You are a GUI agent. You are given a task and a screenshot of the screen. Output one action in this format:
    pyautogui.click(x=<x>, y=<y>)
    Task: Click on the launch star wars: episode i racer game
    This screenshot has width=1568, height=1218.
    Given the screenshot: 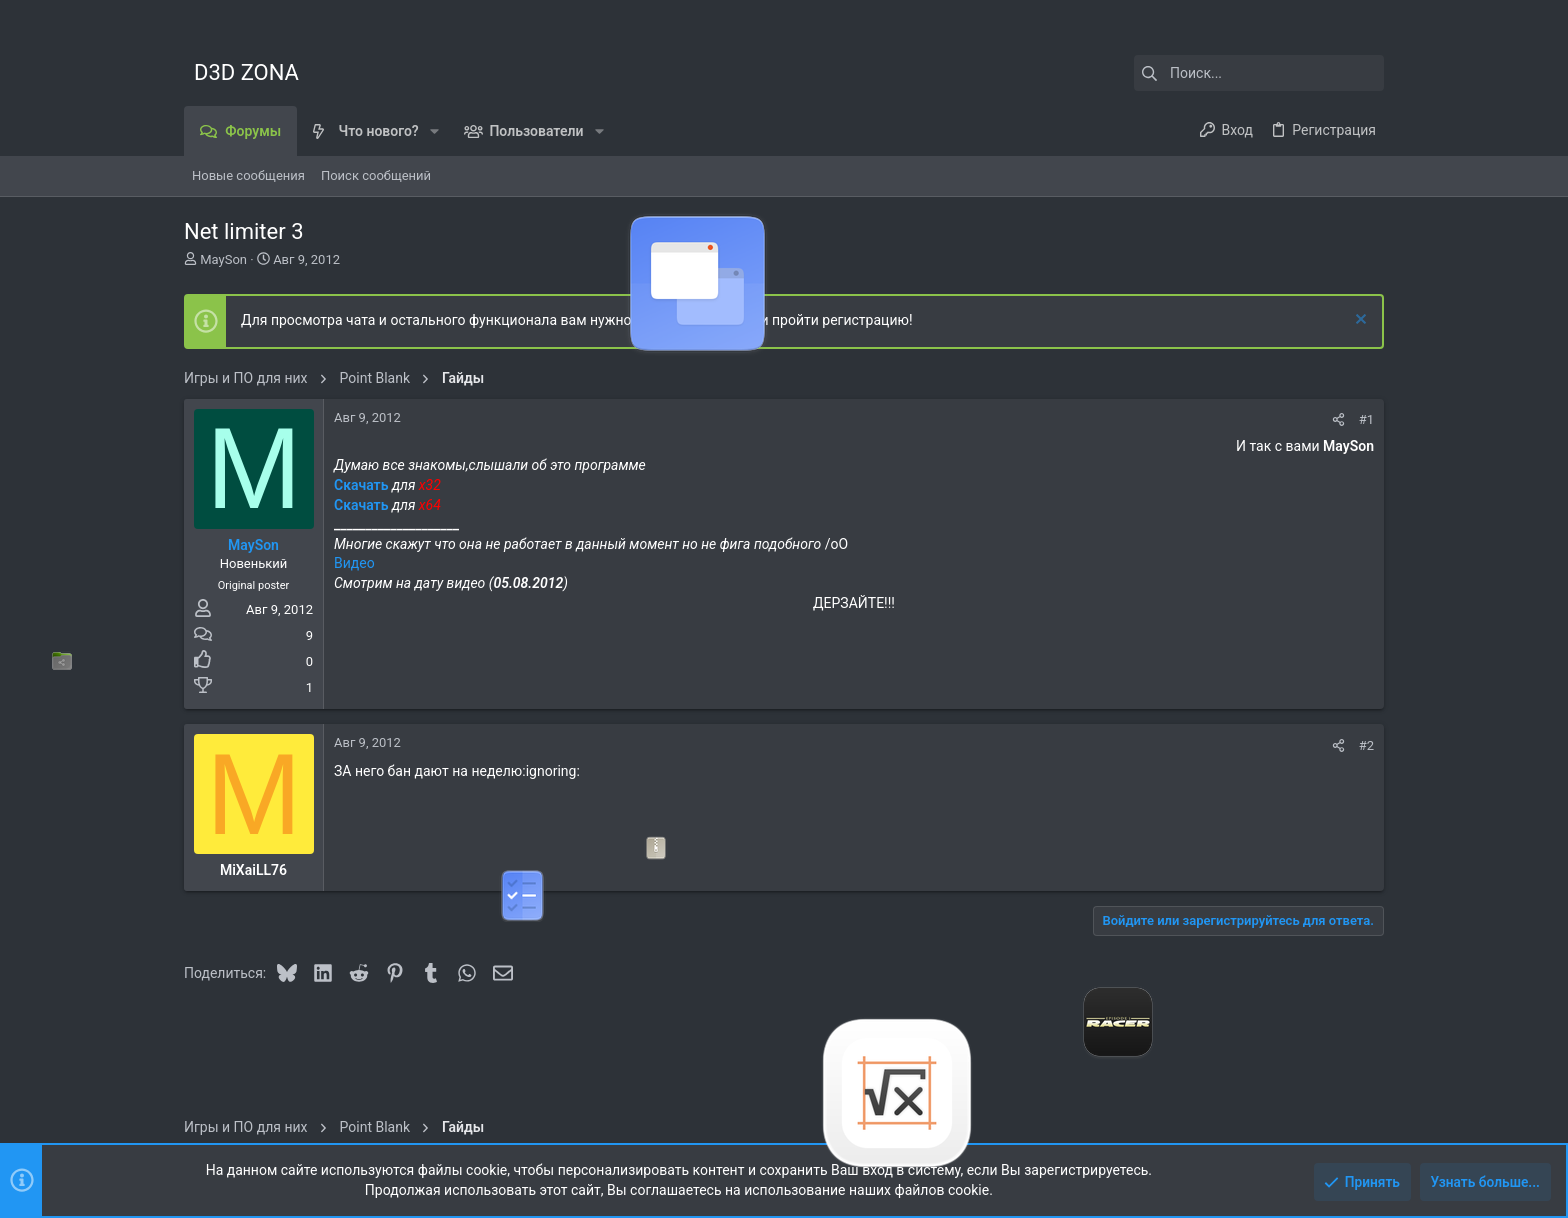 What is the action you would take?
    pyautogui.click(x=1118, y=1022)
    